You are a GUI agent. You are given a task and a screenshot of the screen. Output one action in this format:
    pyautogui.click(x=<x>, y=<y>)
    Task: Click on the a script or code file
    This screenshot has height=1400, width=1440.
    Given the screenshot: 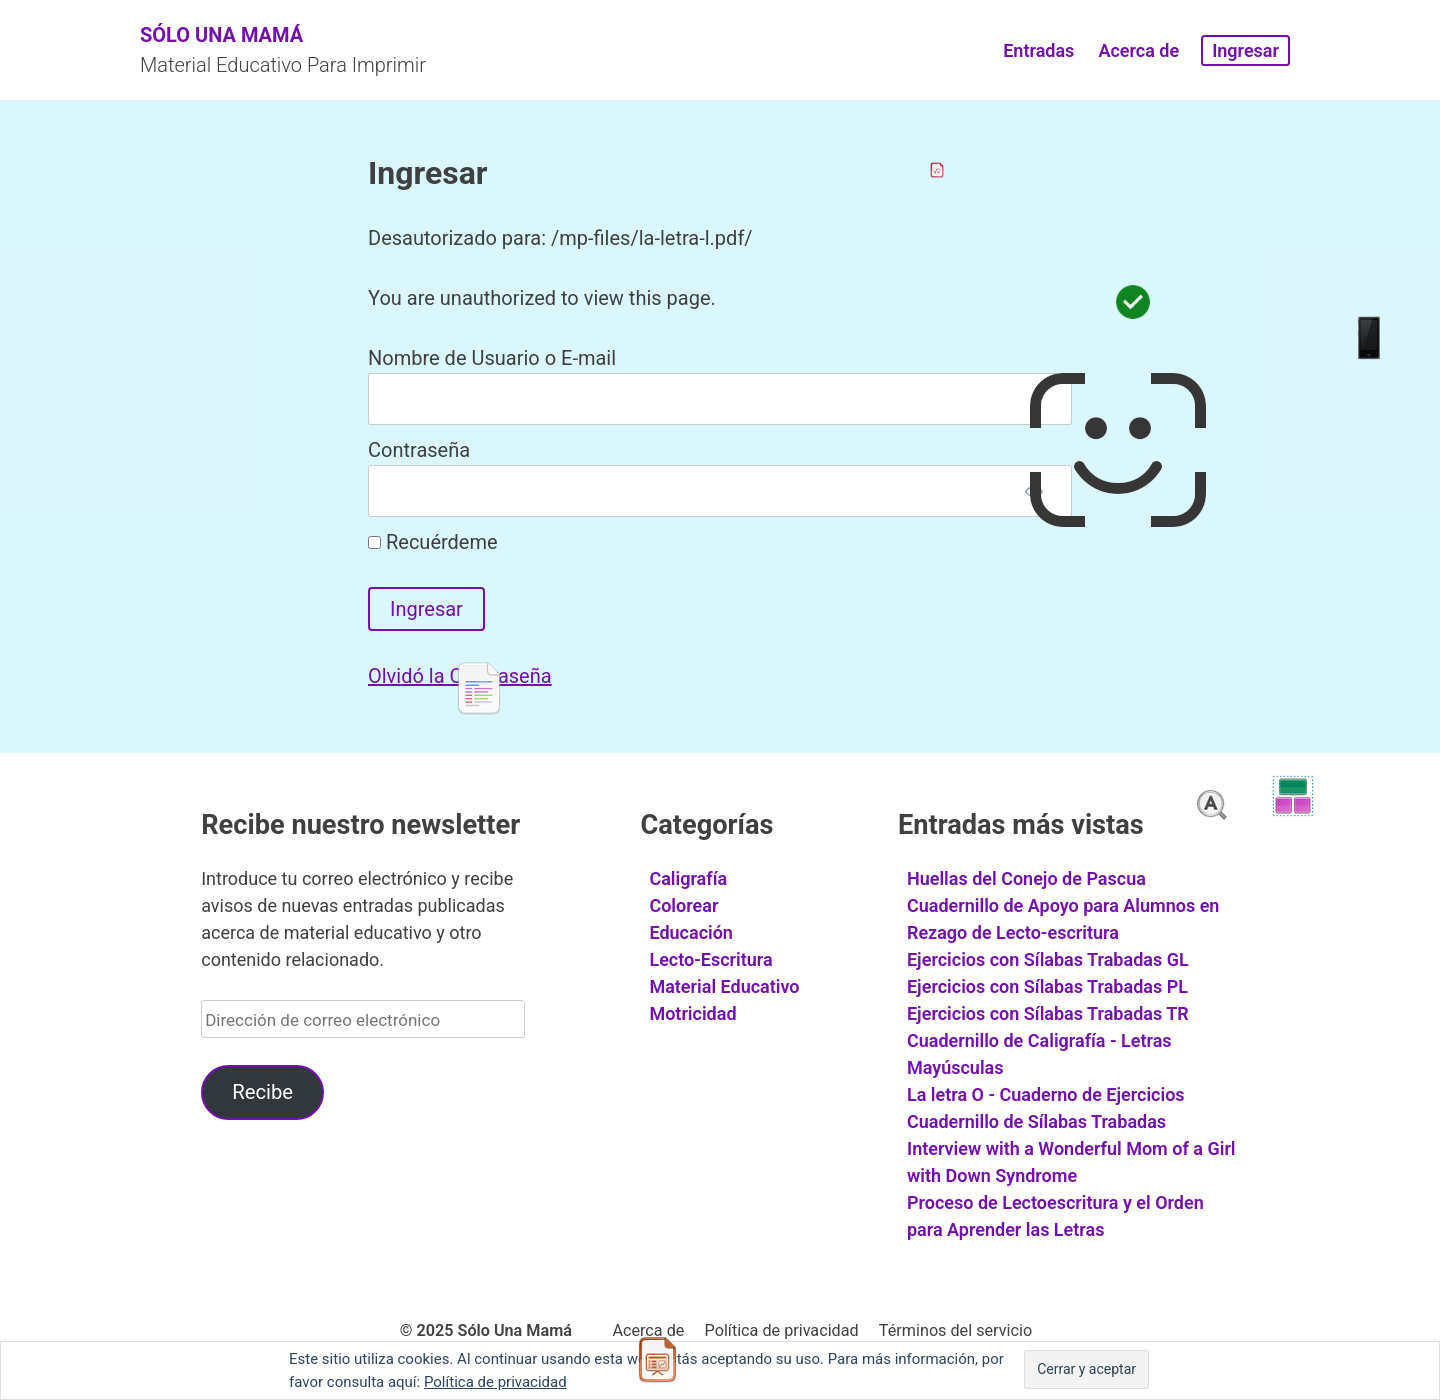 What is the action you would take?
    pyautogui.click(x=479, y=688)
    